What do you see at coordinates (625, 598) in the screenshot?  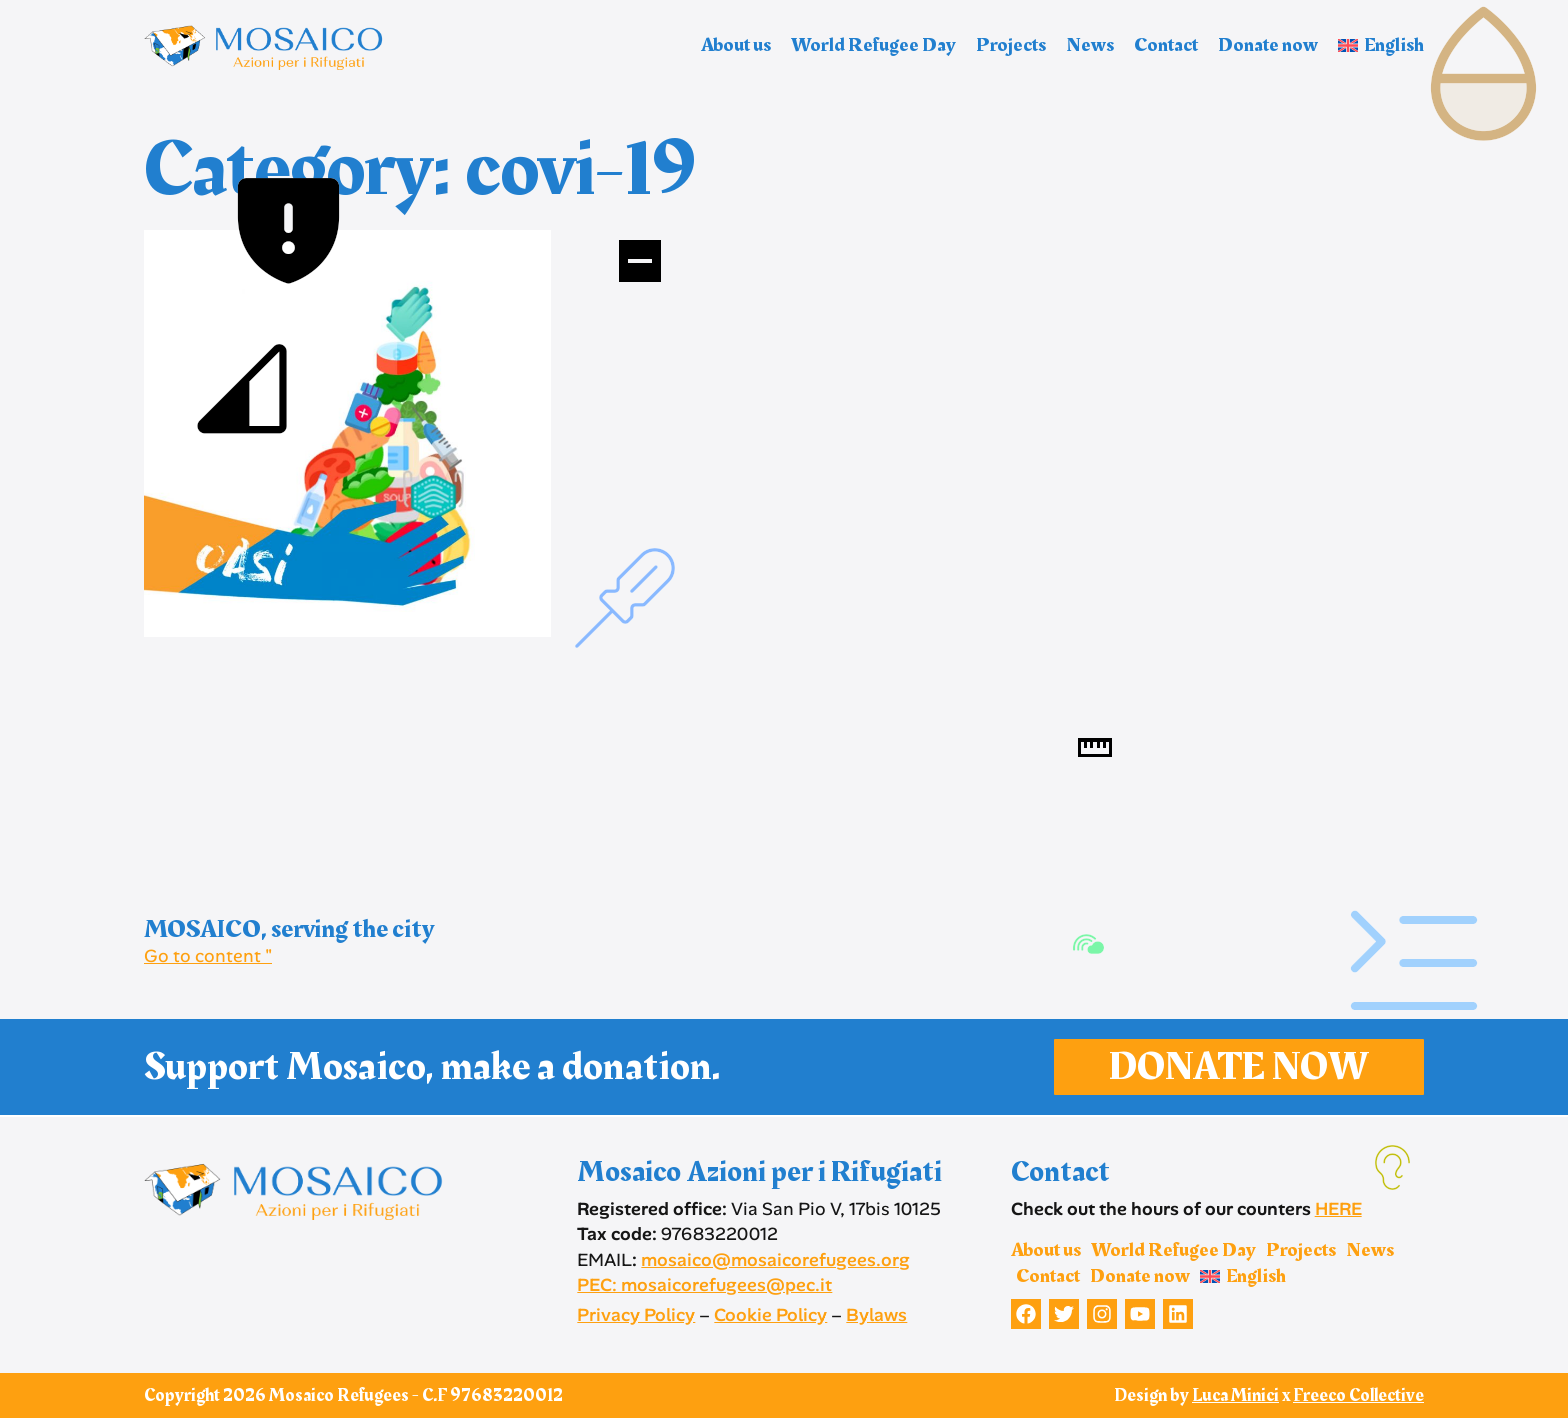 I see `access settings or configuration options` at bounding box center [625, 598].